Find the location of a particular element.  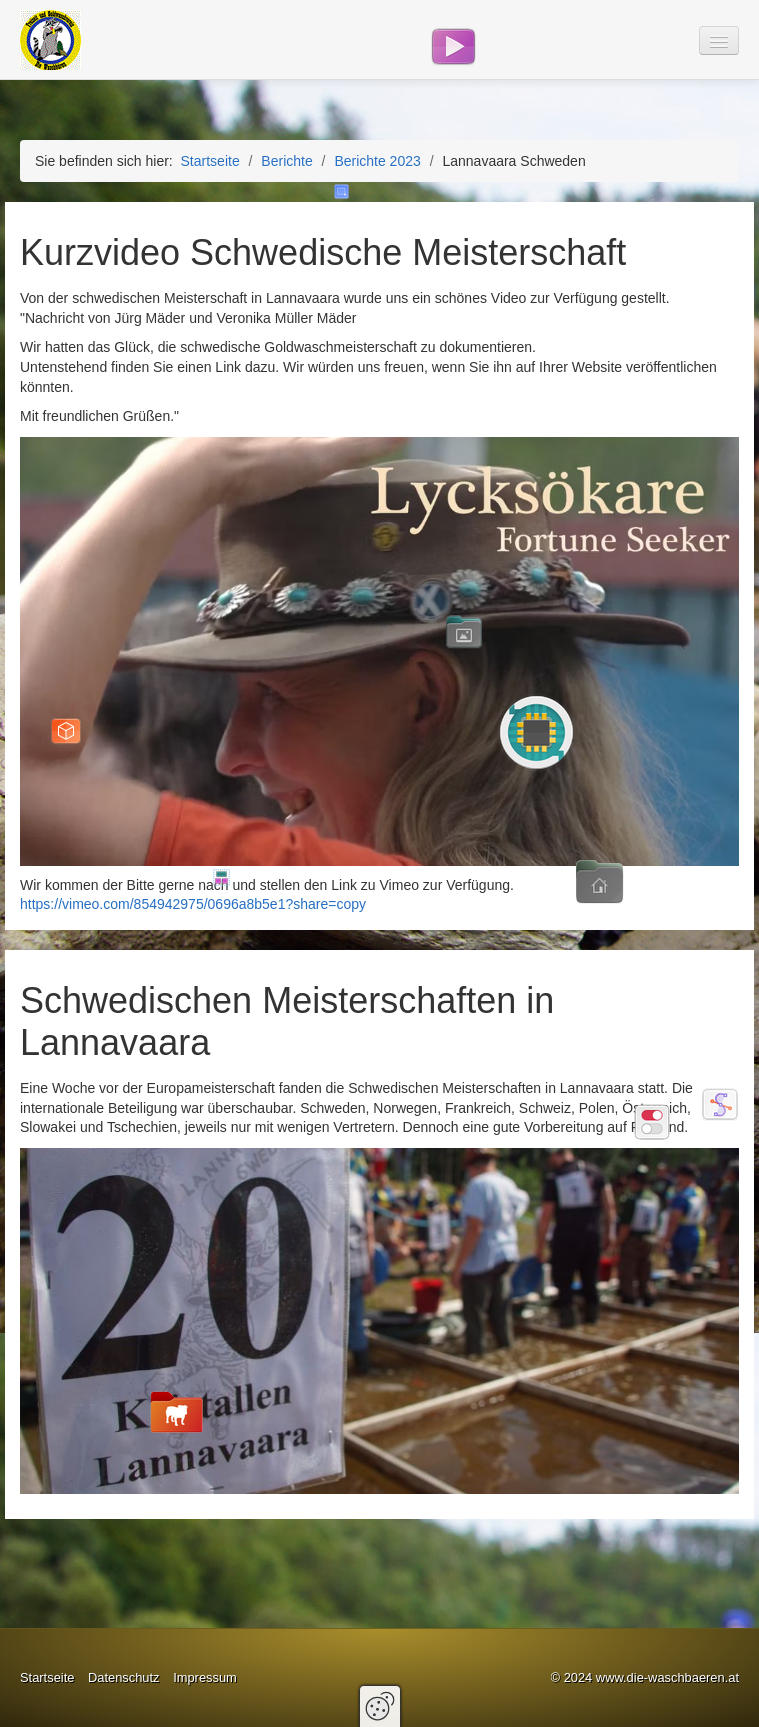

select all items in the current view is located at coordinates (221, 877).